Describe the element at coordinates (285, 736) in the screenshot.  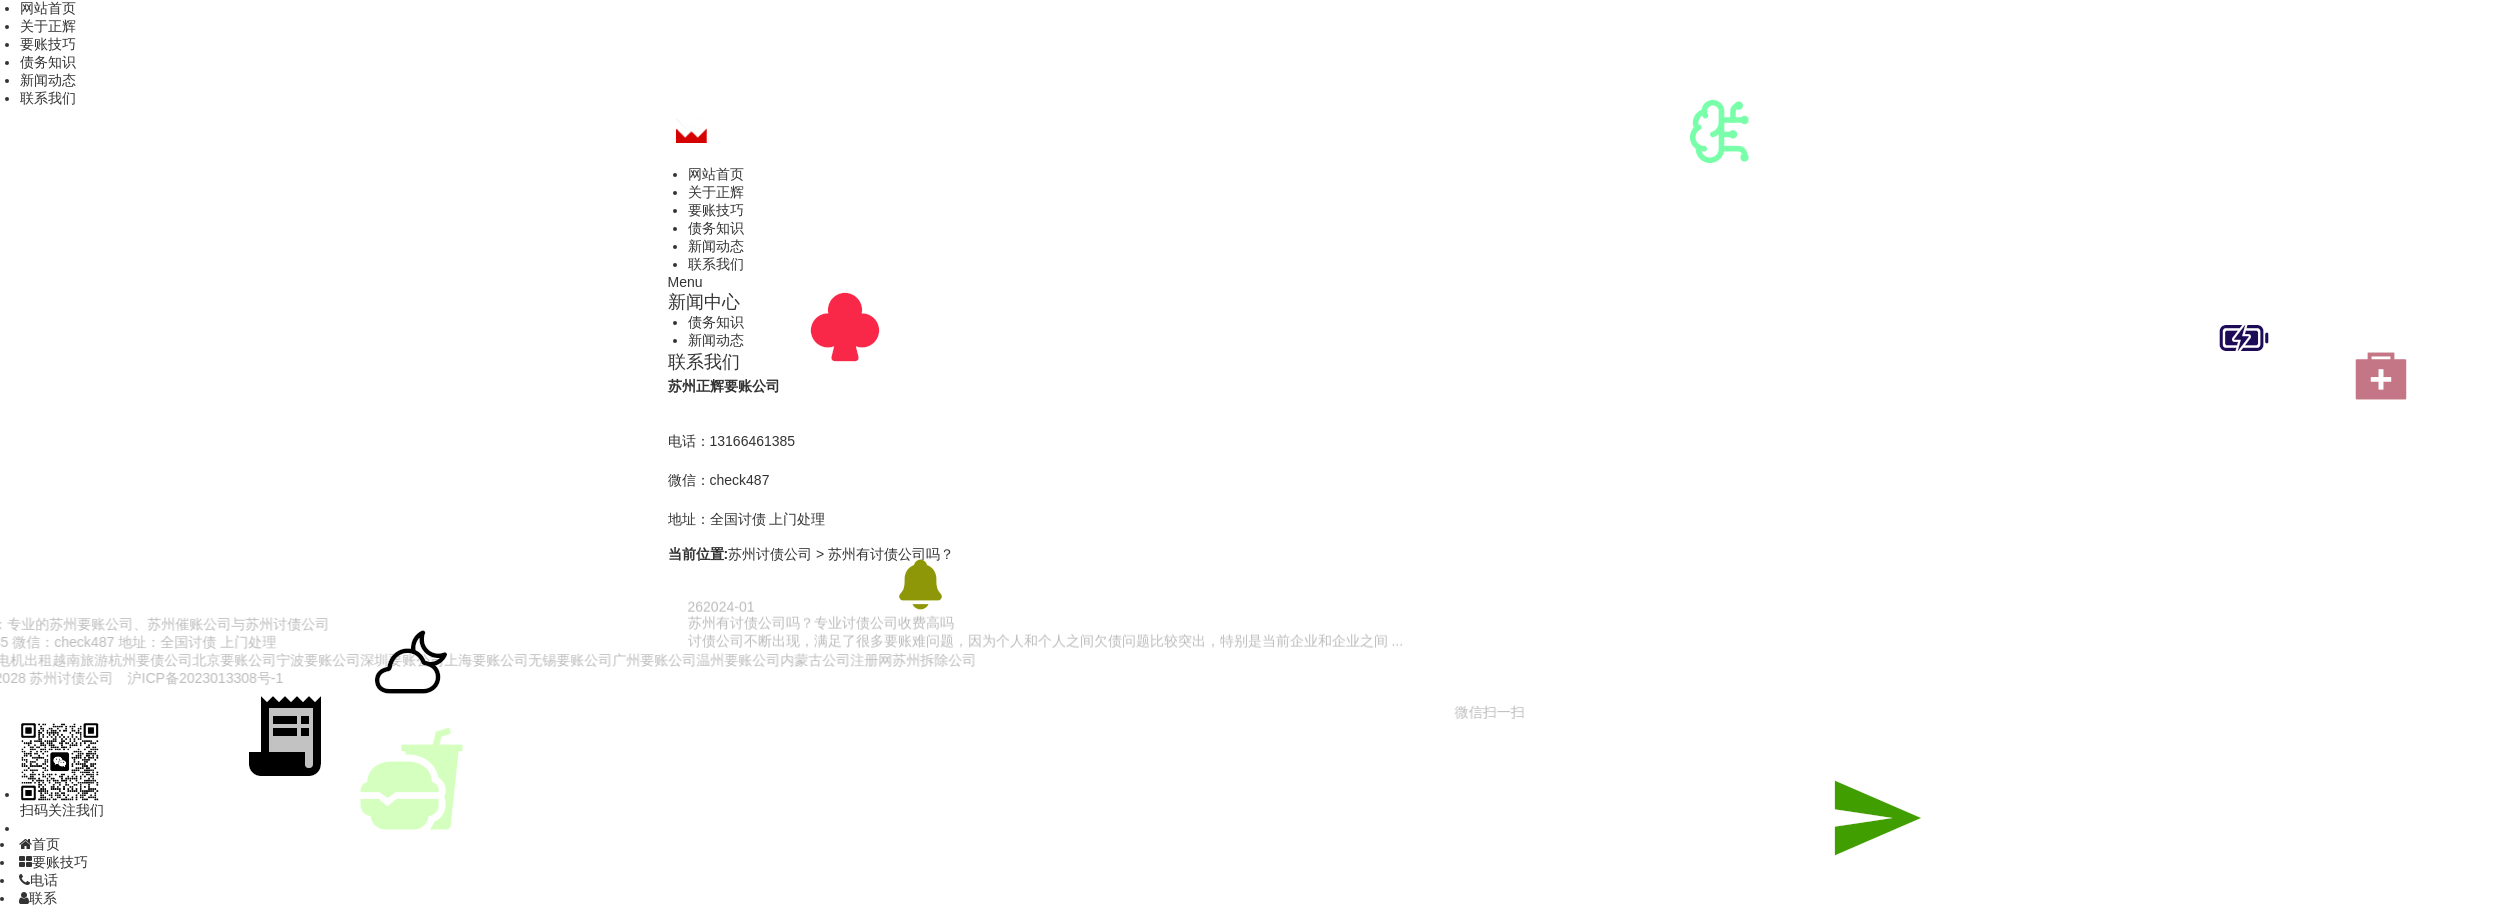
I see `view receipt or transaction details` at that location.